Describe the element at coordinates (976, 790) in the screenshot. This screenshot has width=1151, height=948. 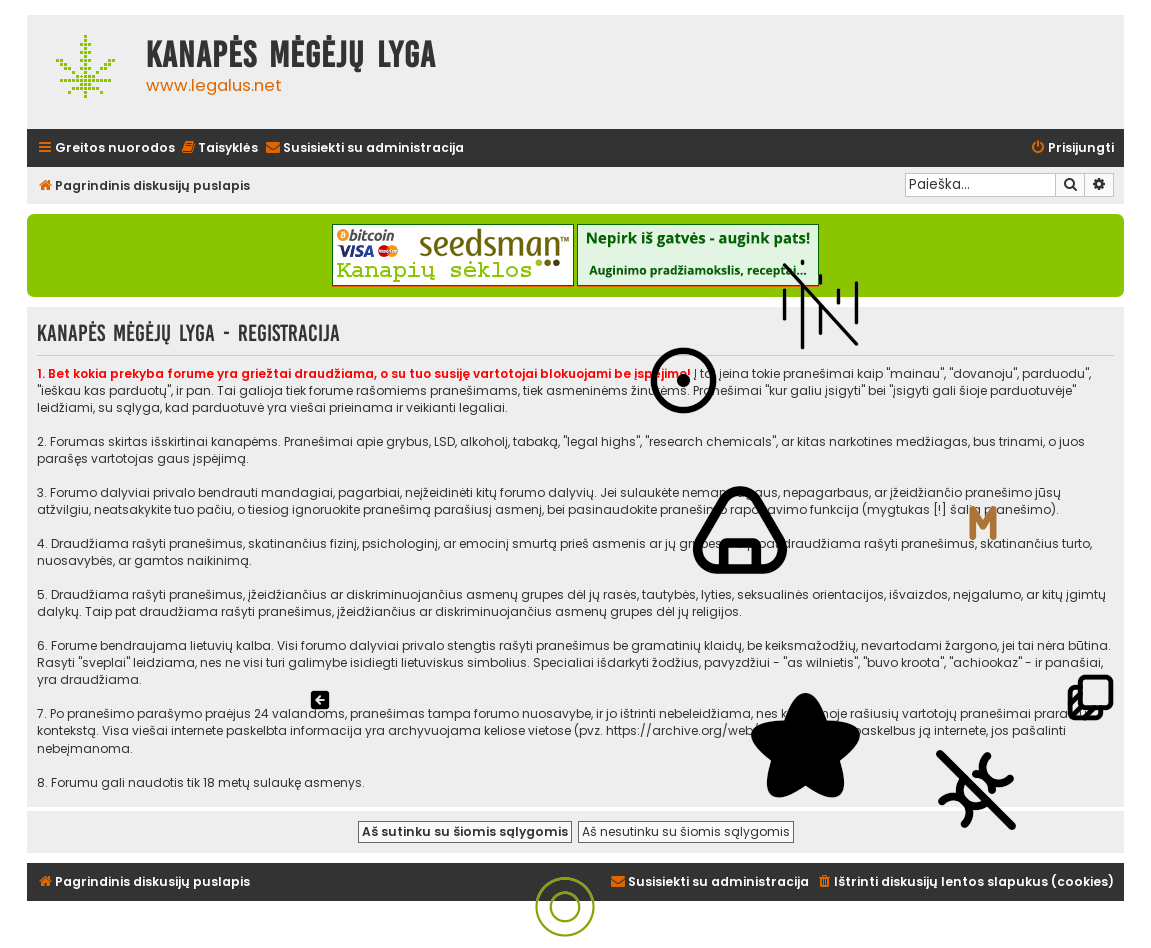
I see `disable genetic or DNA-related features` at that location.